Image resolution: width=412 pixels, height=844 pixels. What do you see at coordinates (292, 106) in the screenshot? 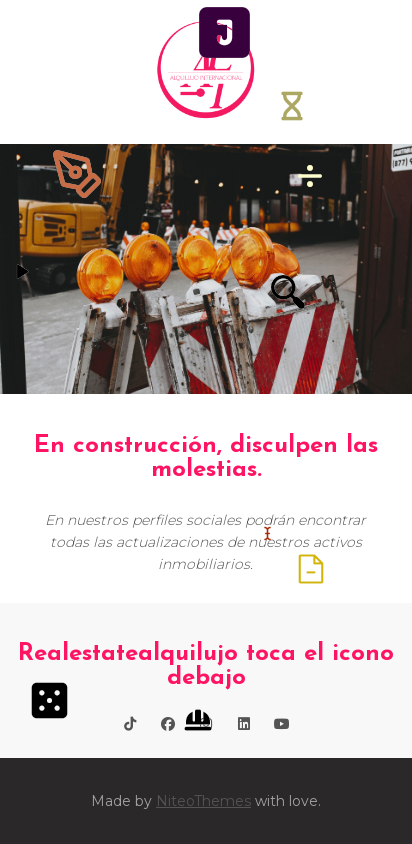
I see `indicates loading or processing in progress` at bounding box center [292, 106].